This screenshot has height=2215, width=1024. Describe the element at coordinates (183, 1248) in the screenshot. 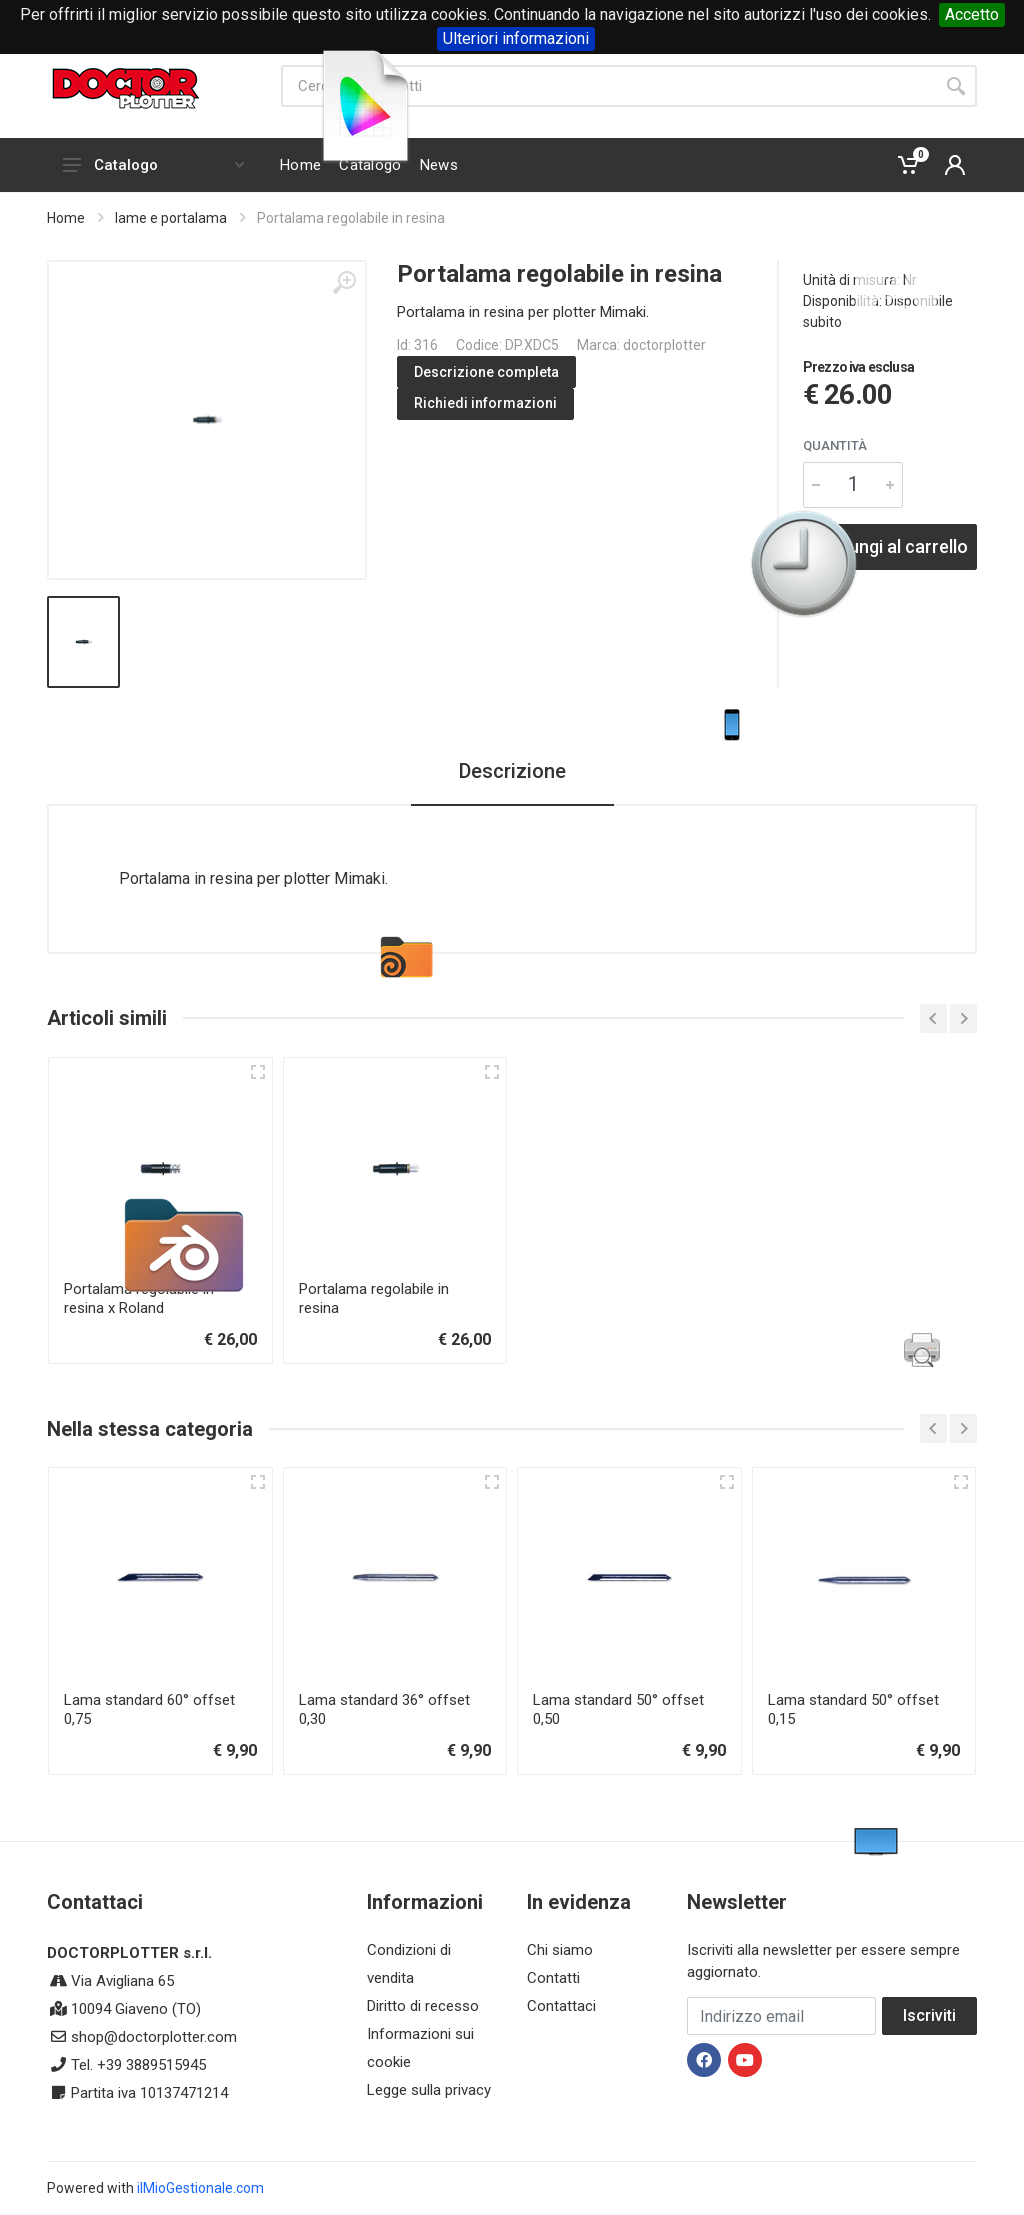

I see `open folder containing Blender project files` at that location.